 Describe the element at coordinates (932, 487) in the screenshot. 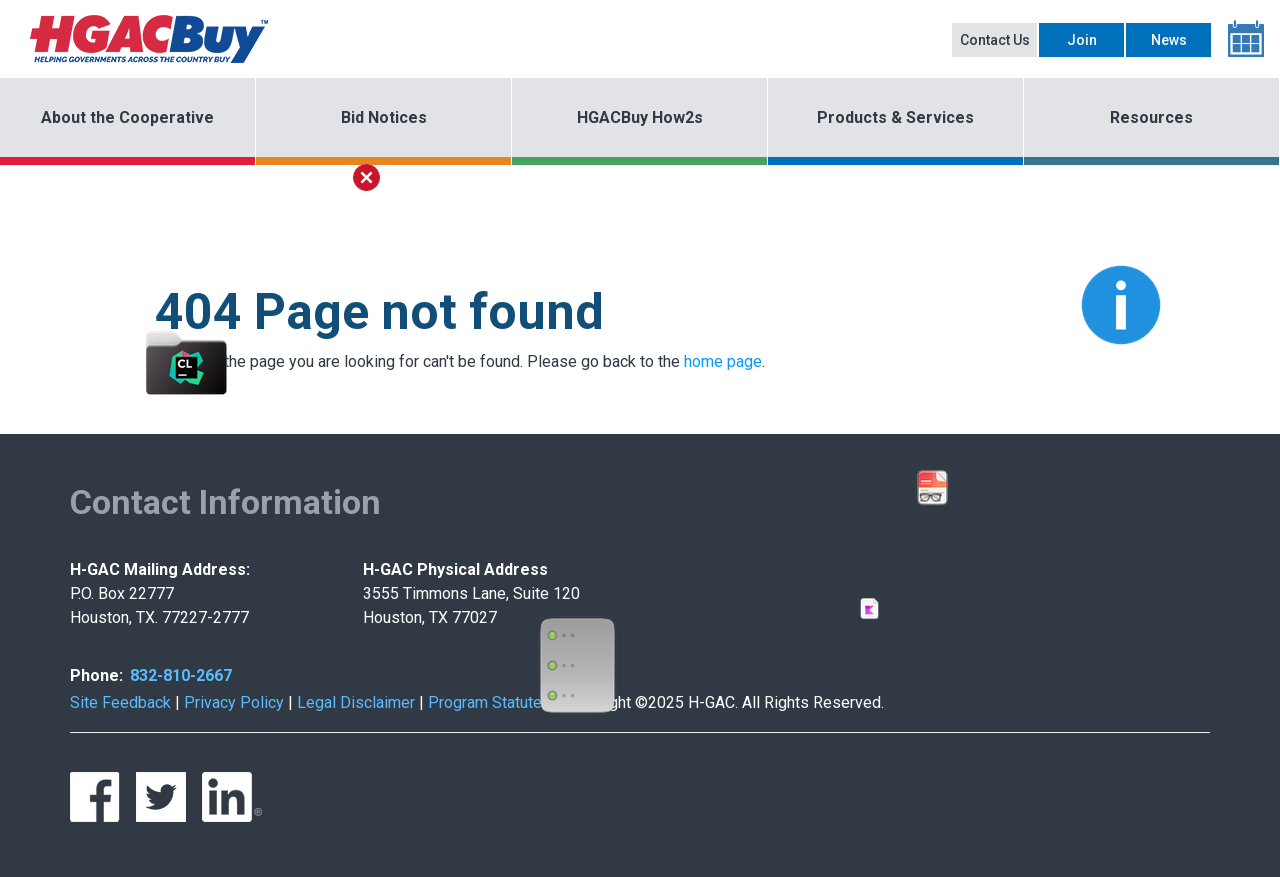

I see `open the Papers document viewer app` at that location.